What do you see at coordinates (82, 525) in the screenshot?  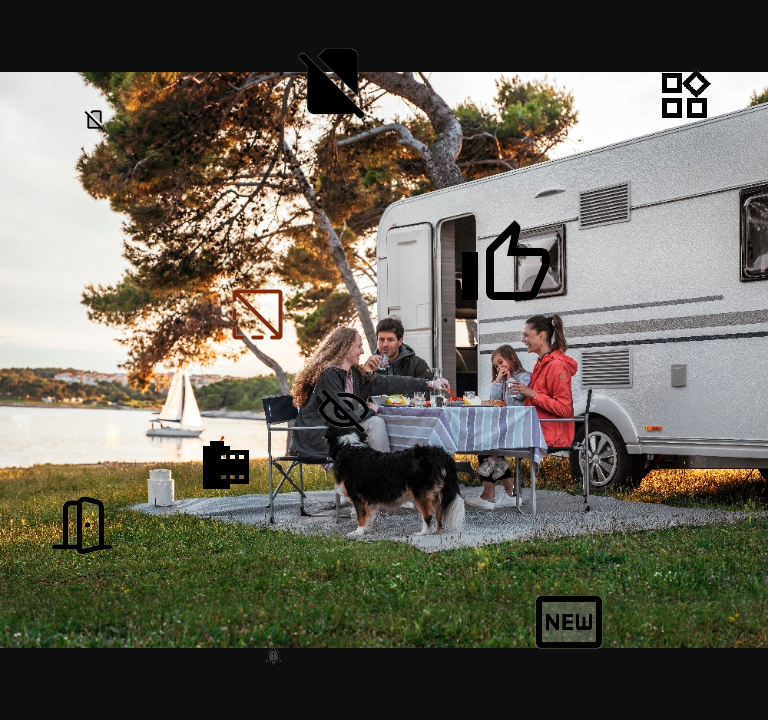 I see `log out or exit the application` at bounding box center [82, 525].